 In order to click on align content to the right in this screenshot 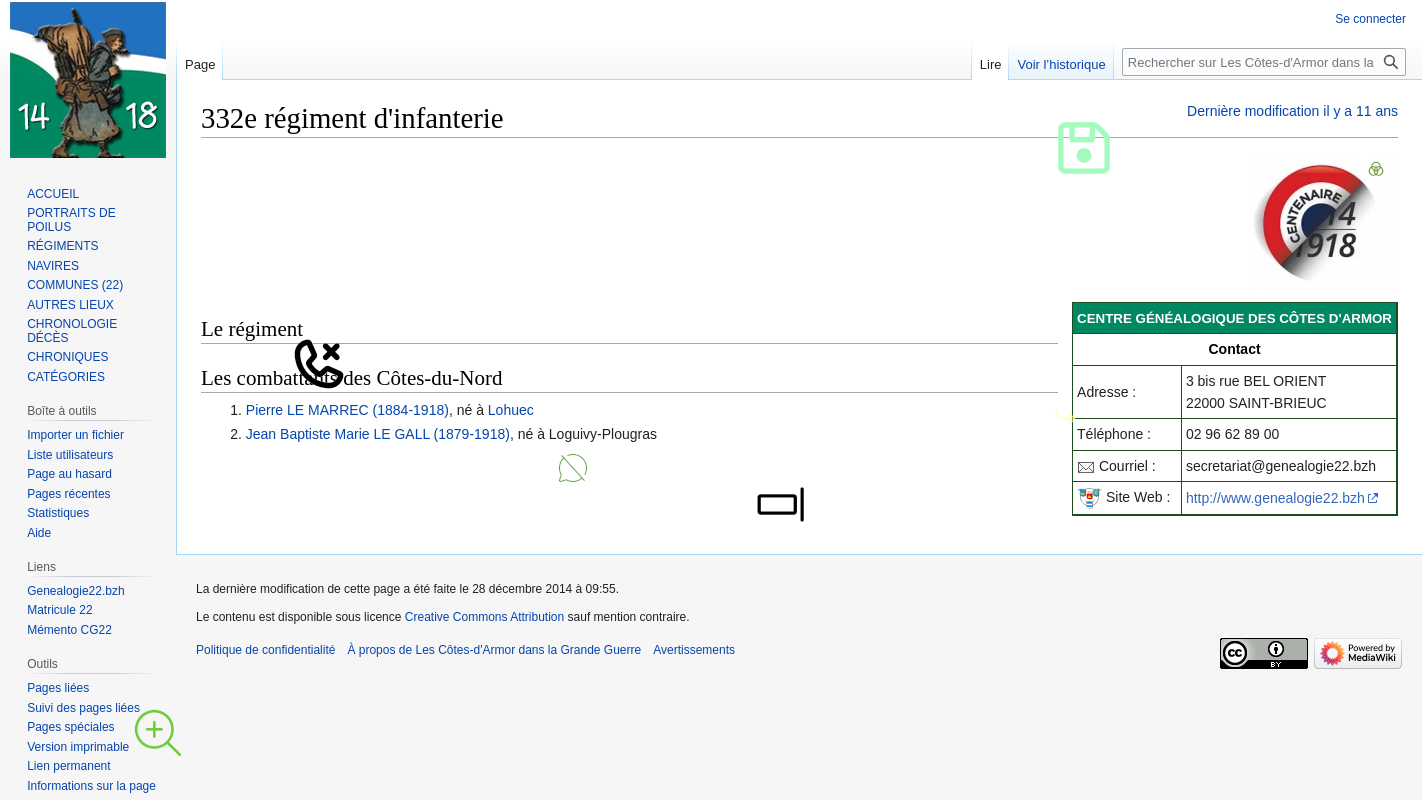, I will do `click(781, 504)`.